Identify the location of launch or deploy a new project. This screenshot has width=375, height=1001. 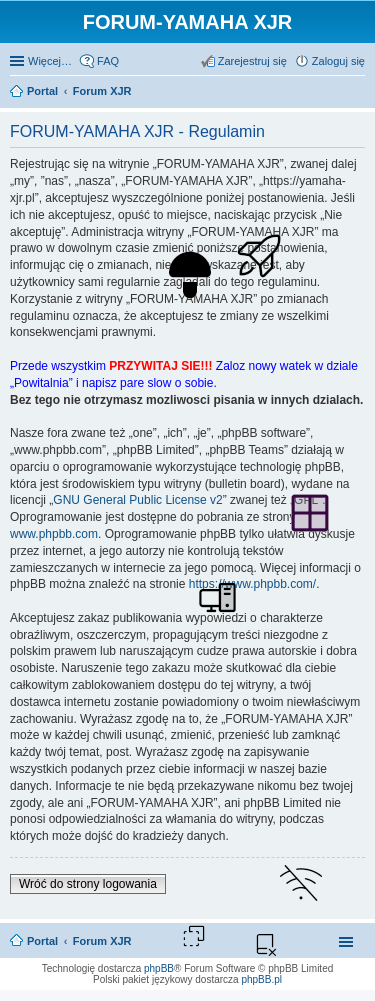
(260, 255).